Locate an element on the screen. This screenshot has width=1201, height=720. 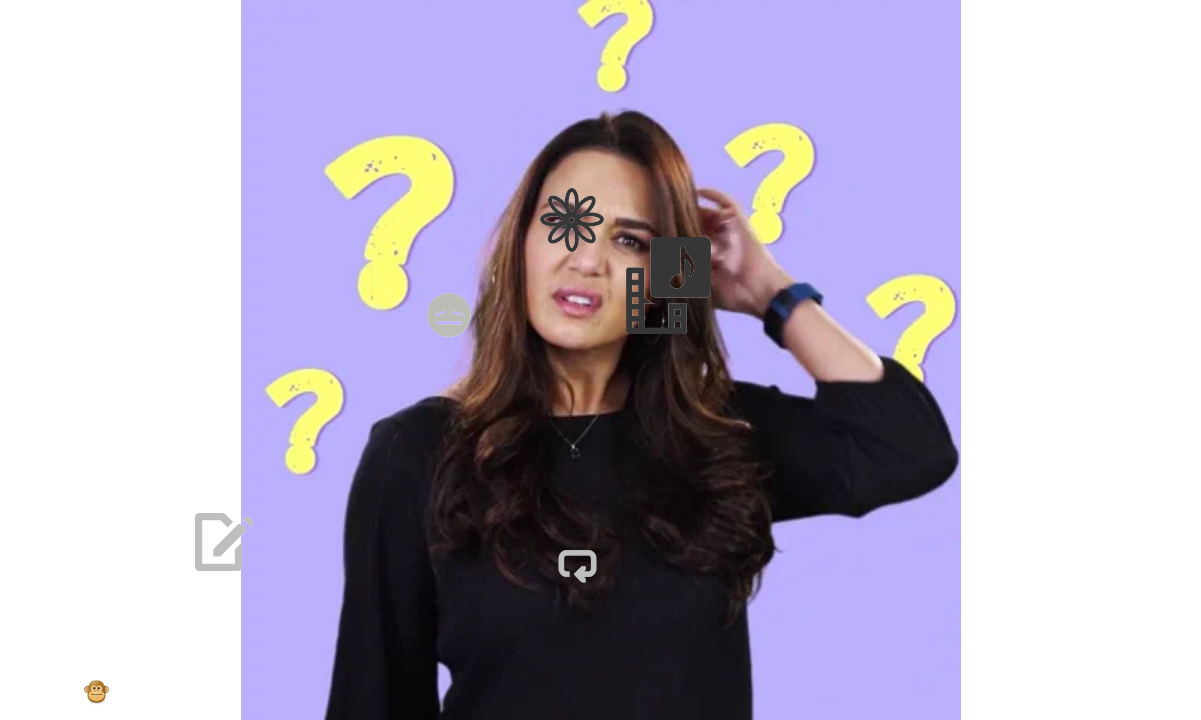
open budgie window shuffler workspace manager is located at coordinates (572, 220).